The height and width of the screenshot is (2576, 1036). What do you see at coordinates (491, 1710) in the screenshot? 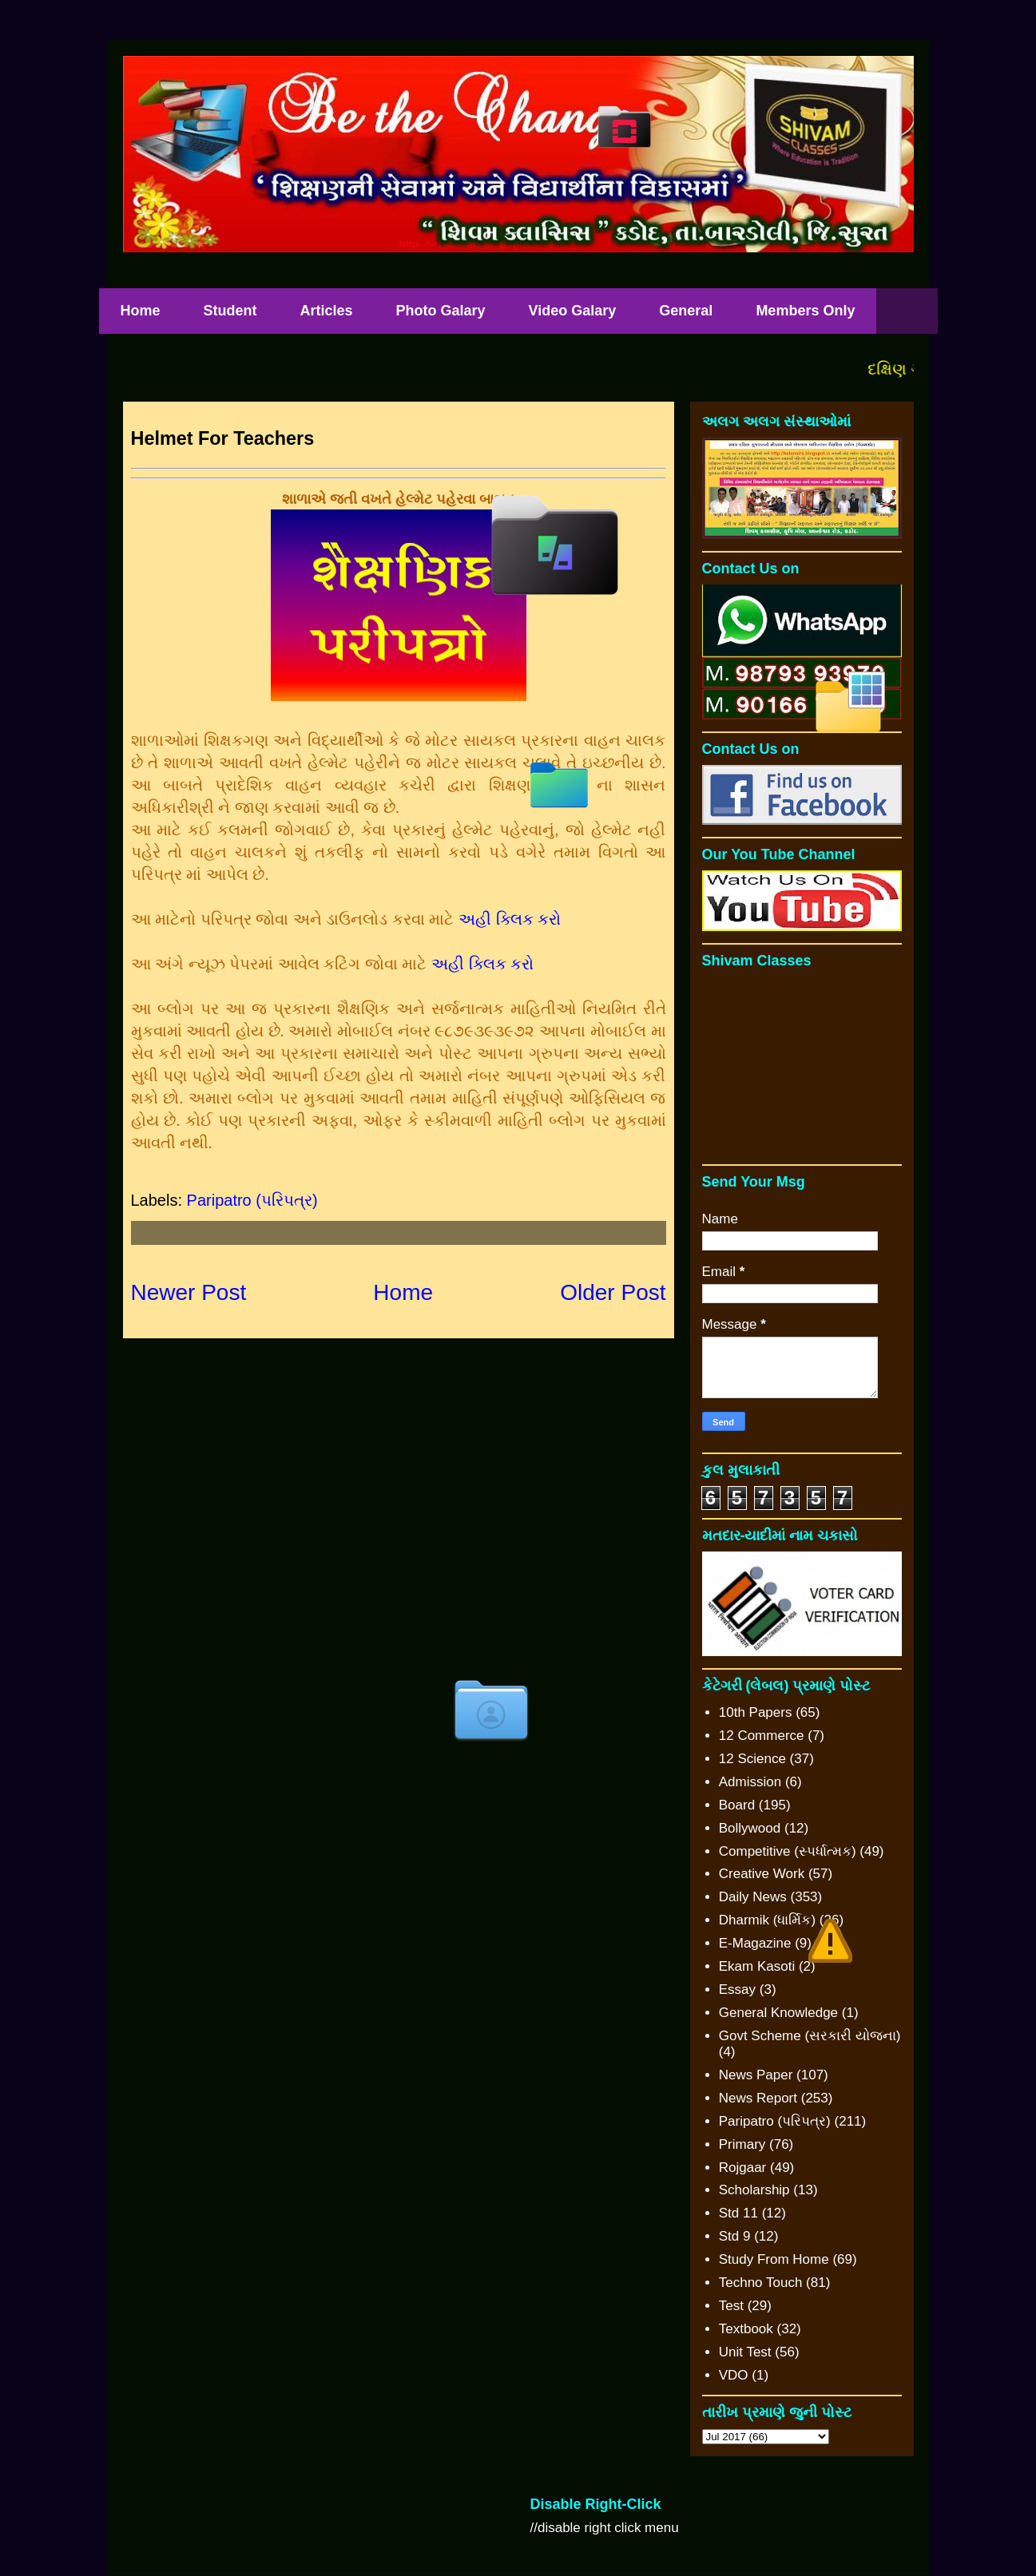
I see `access the users folder on your mac` at bounding box center [491, 1710].